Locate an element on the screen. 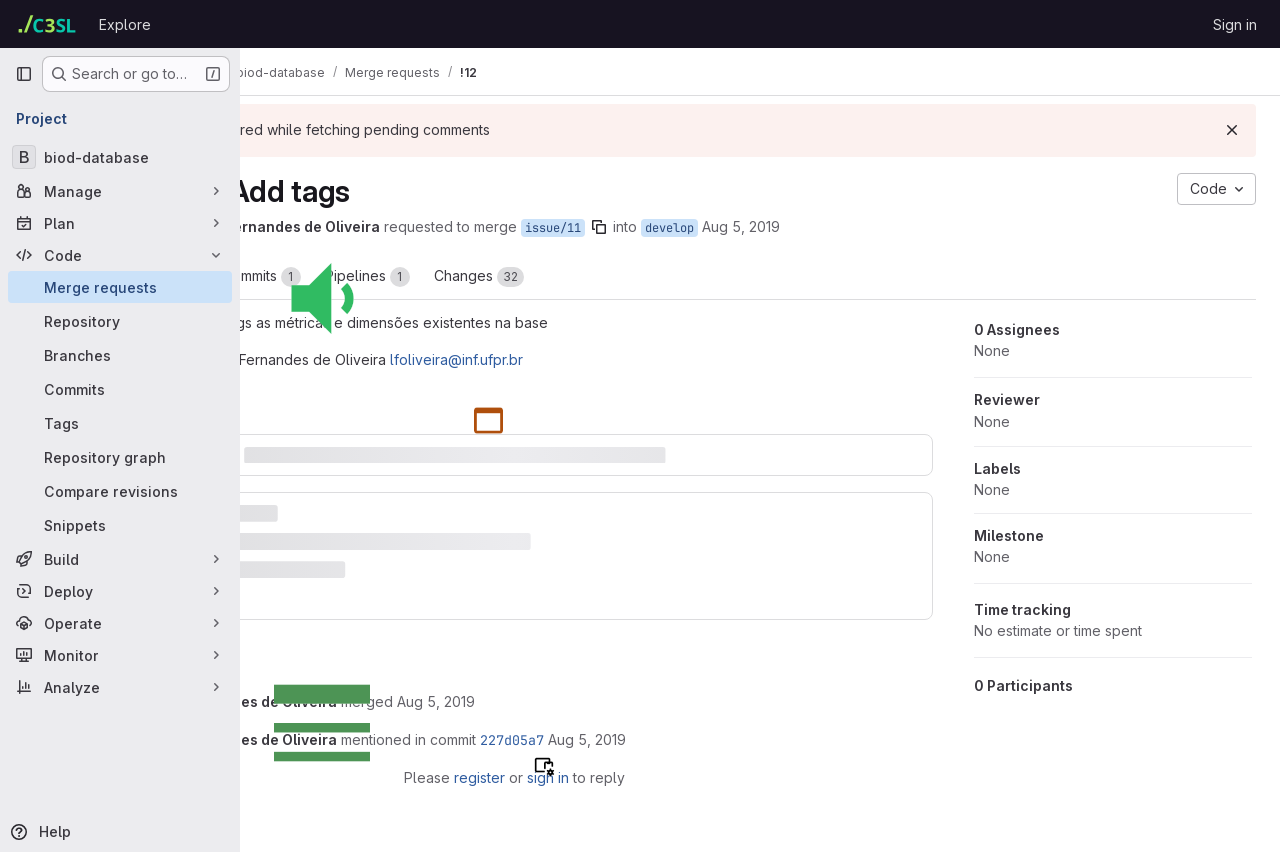 Image resolution: width=1280 pixels, height=852 pixels. view queue or playlist is located at coordinates (322, 723).